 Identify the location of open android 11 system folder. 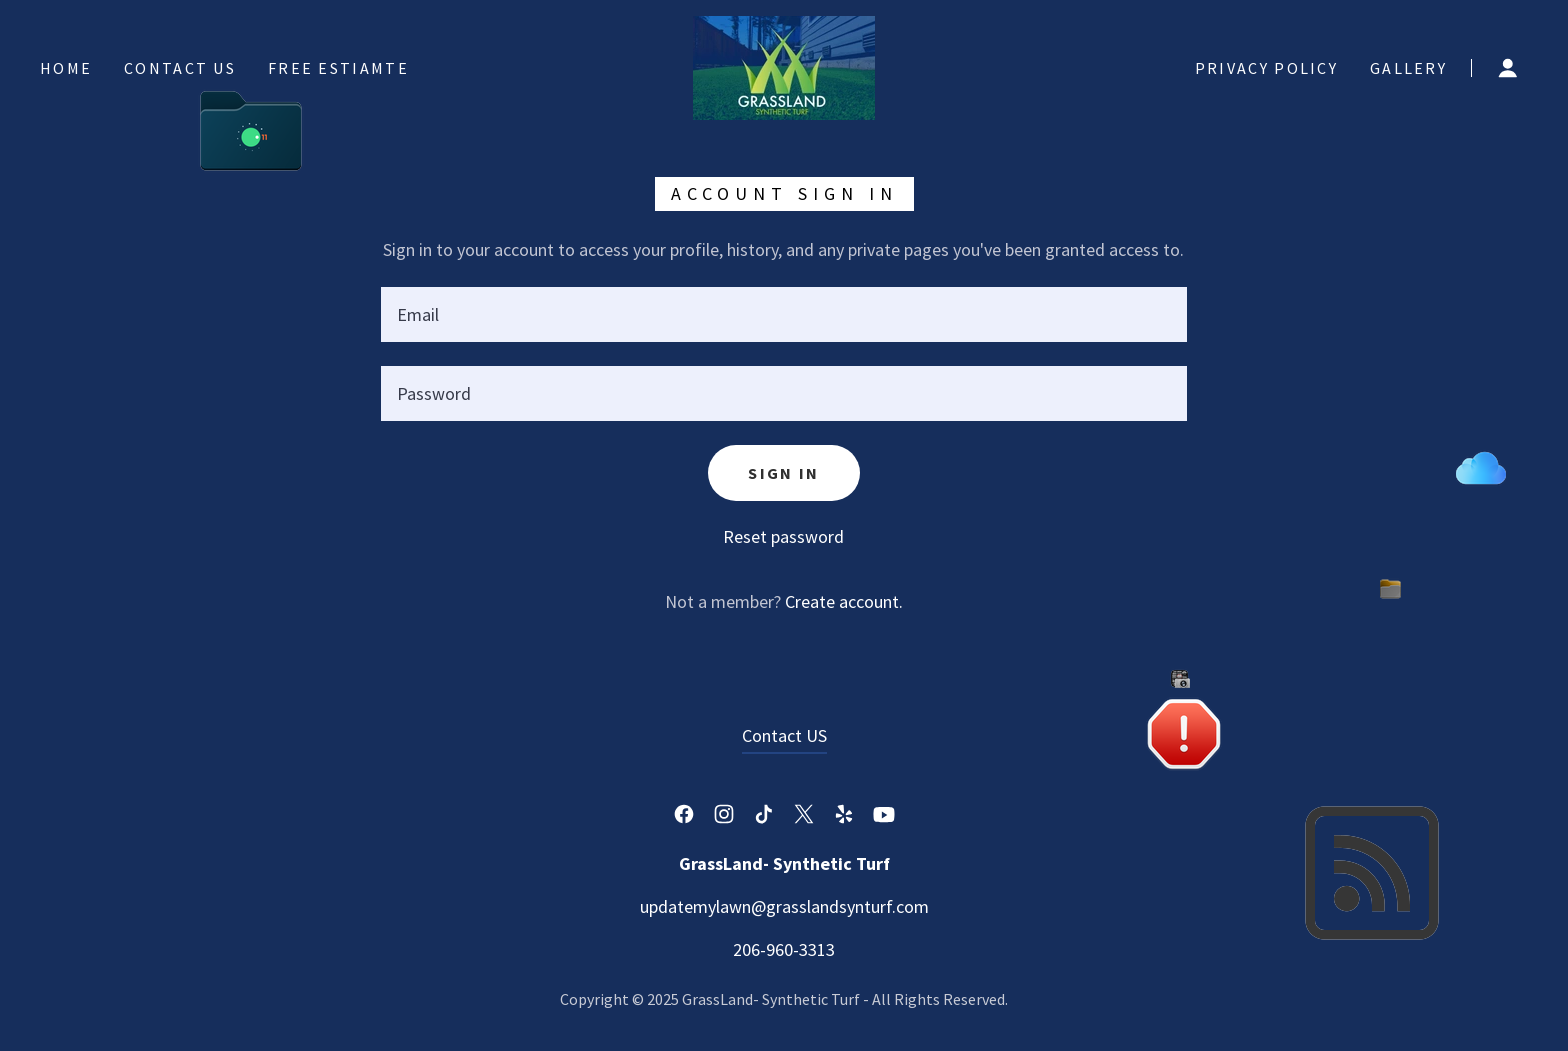
(250, 133).